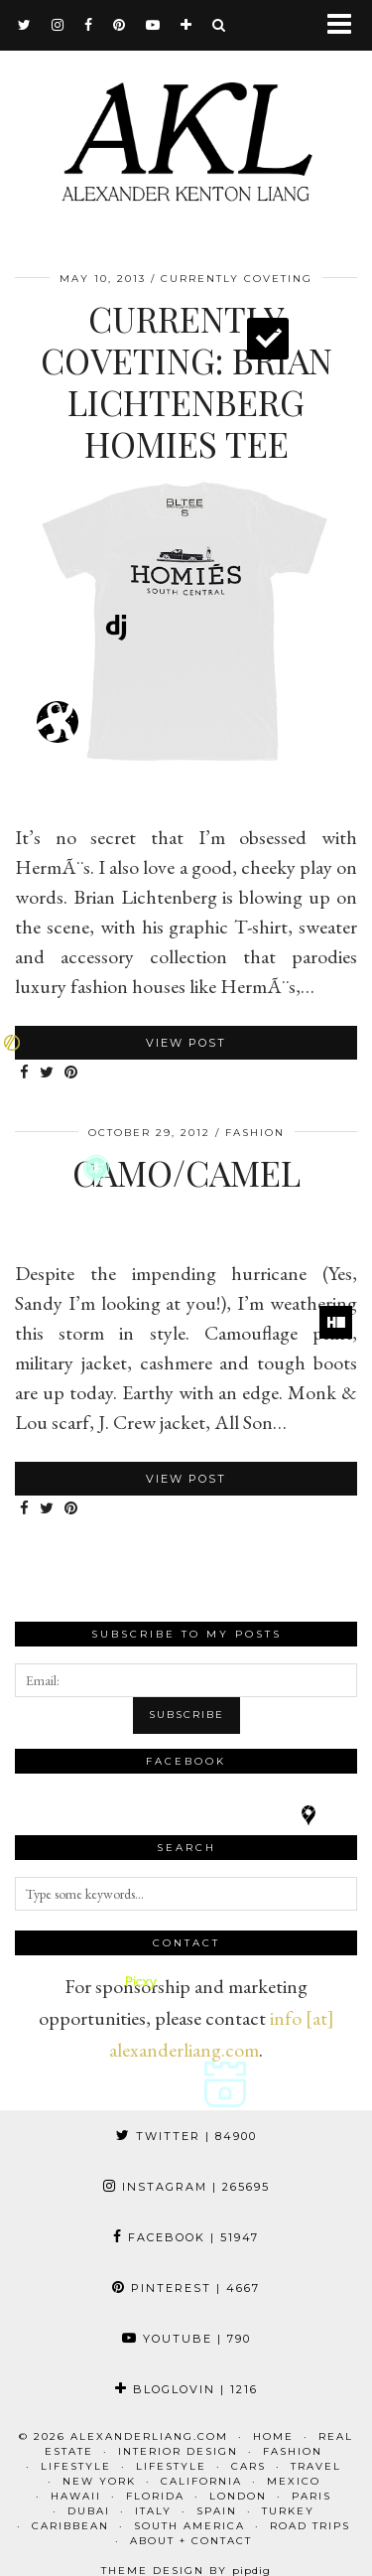 The width and height of the screenshot is (372, 2576). I want to click on open the Picxy stock photography platform, so click(141, 1982).